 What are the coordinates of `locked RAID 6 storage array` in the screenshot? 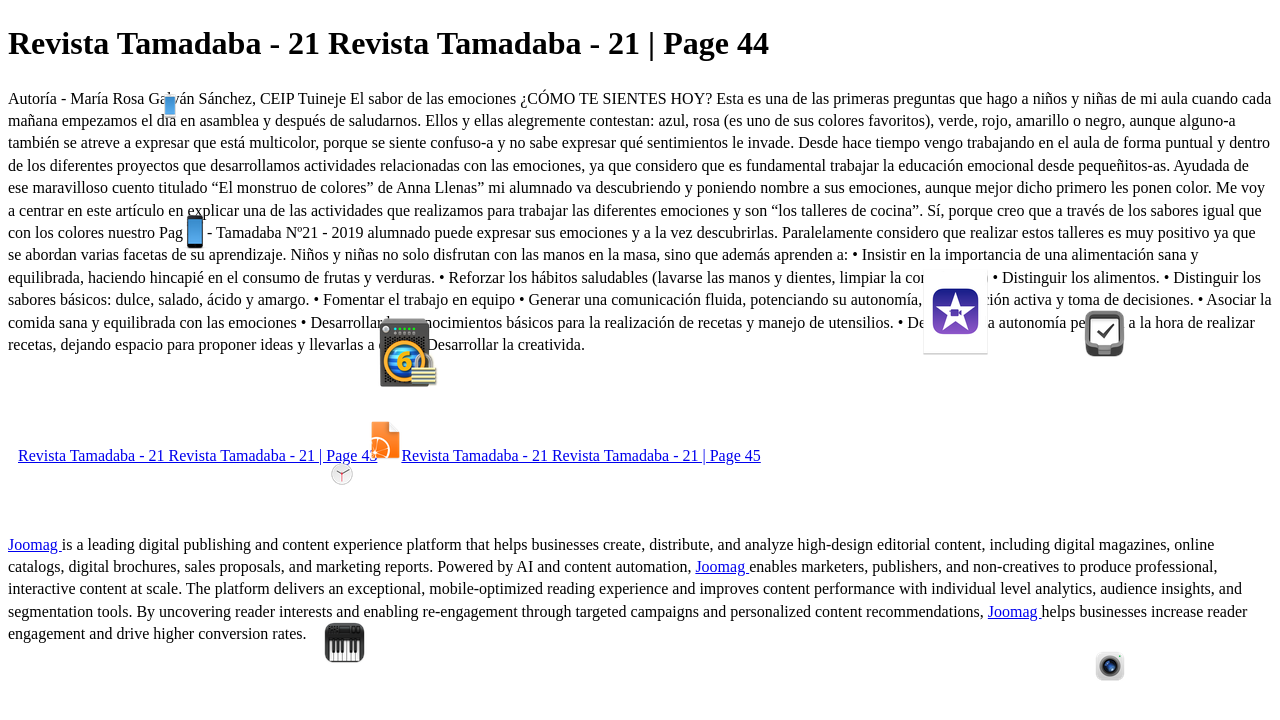 It's located at (404, 352).